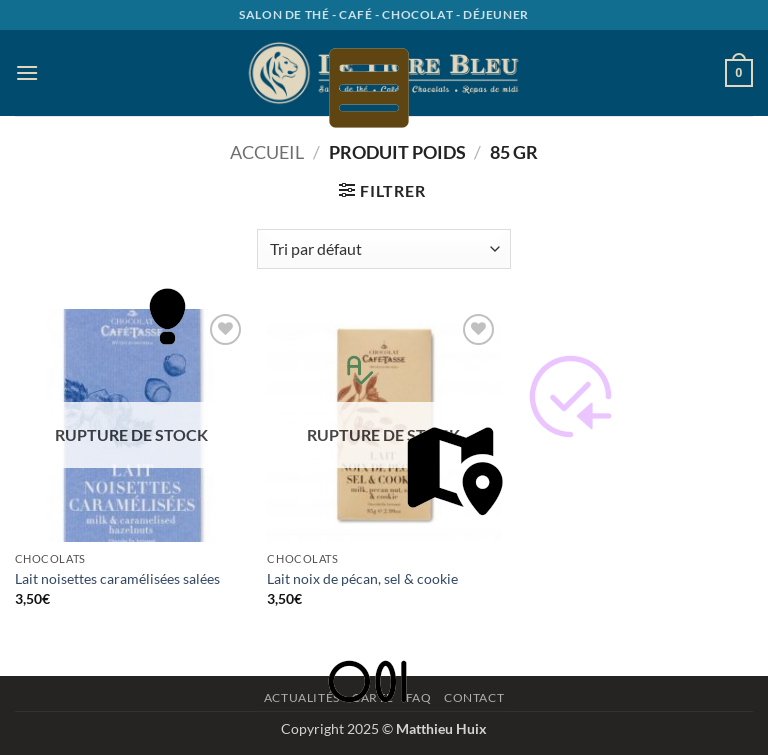  I want to click on indicates a tracked issue has been closed and completed, so click(570, 396).